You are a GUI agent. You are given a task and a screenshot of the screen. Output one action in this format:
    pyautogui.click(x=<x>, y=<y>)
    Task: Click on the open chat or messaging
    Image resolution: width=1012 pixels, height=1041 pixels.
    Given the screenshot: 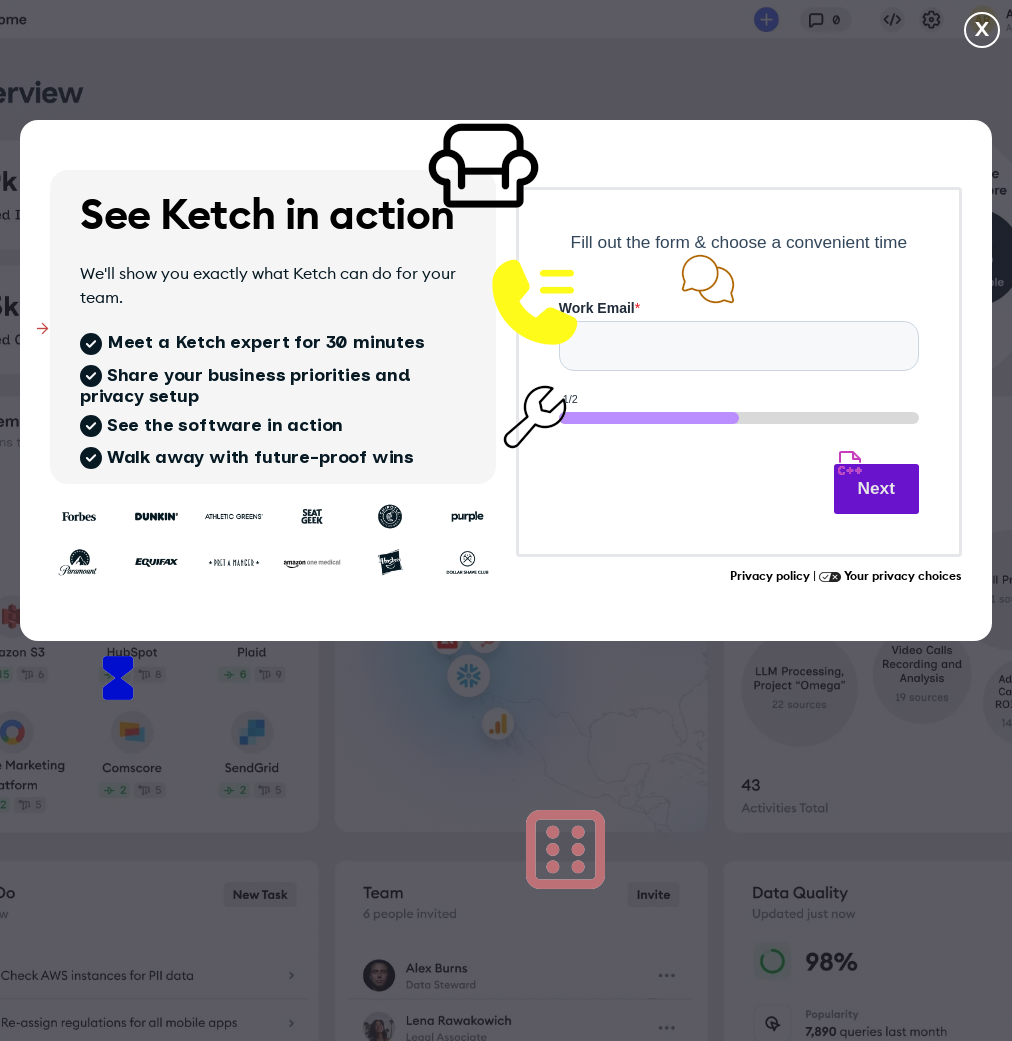 What is the action you would take?
    pyautogui.click(x=708, y=279)
    